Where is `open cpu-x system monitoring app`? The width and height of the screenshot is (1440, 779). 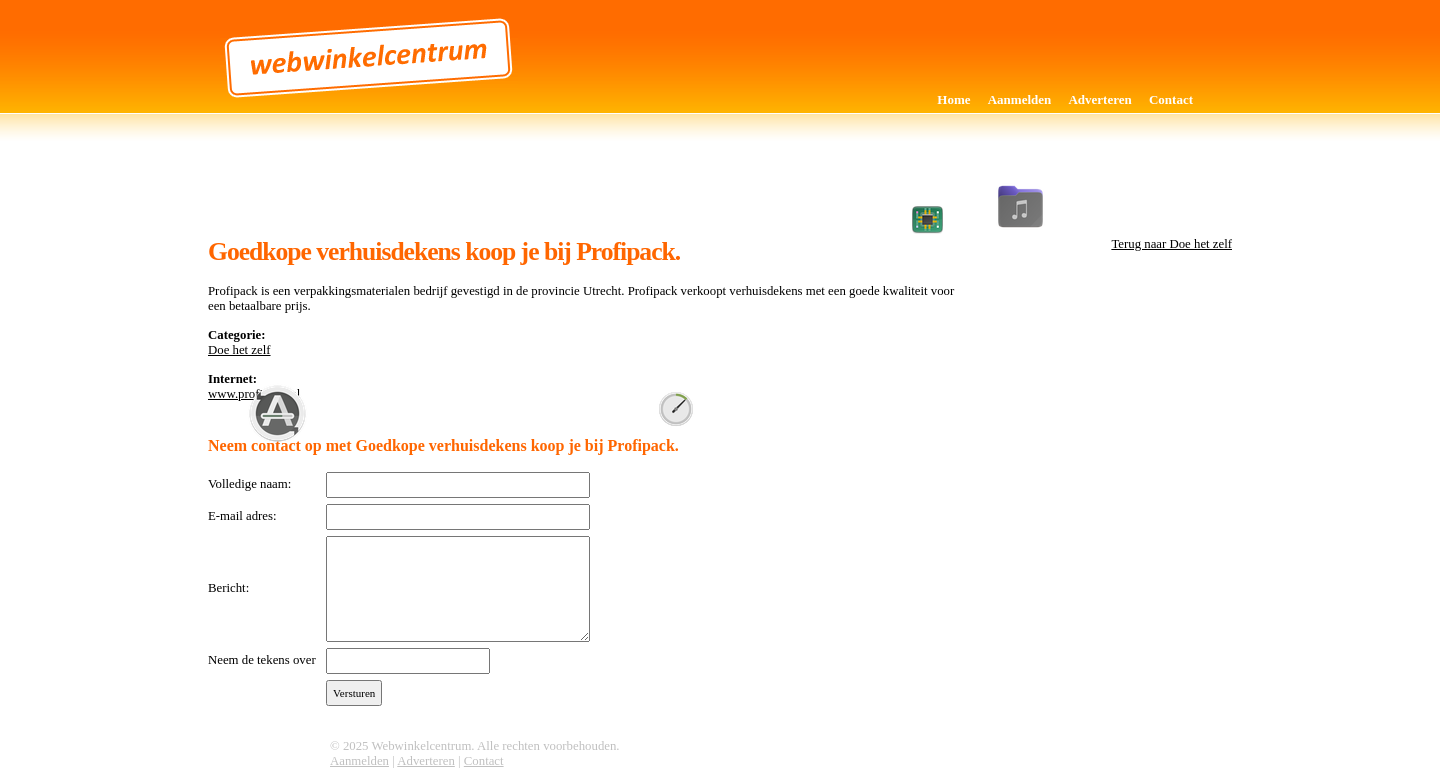 open cpu-x system monitoring app is located at coordinates (927, 219).